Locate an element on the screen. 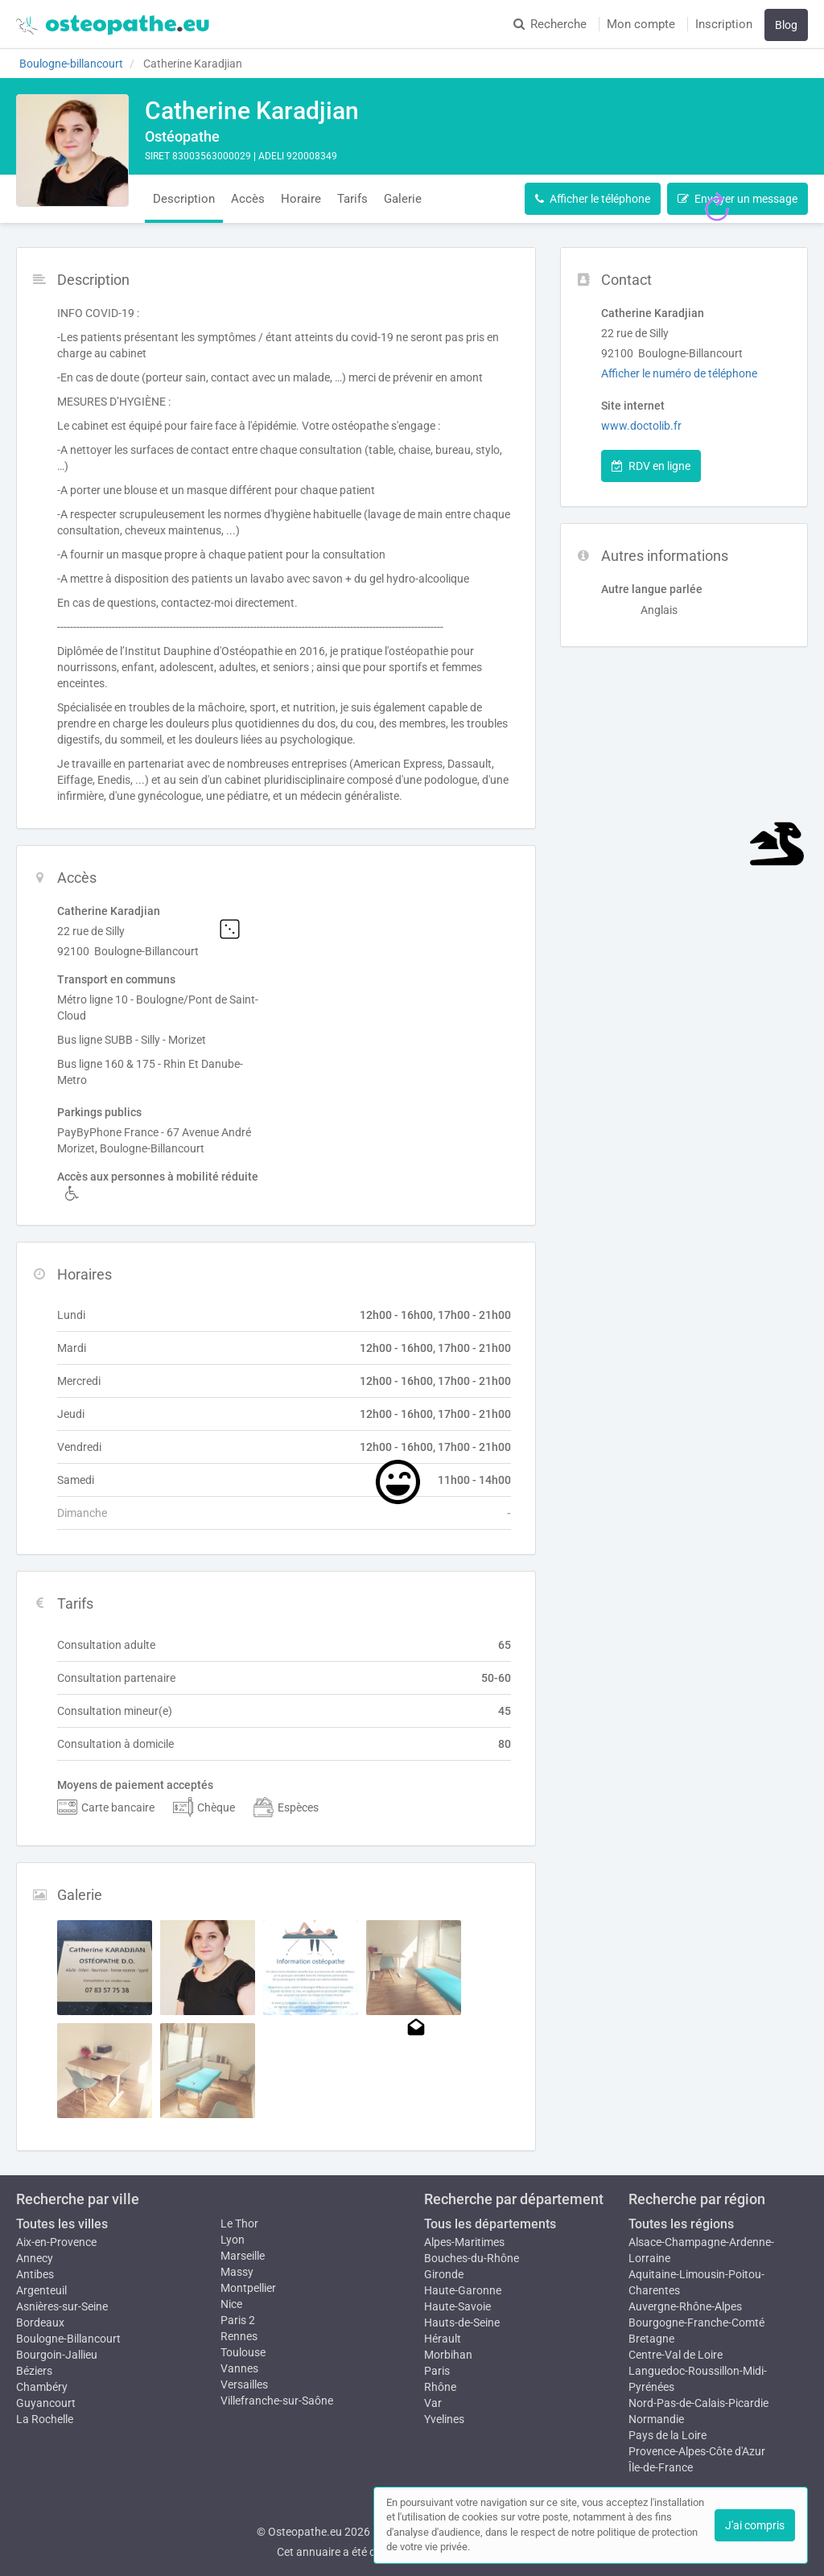 Image resolution: width=824 pixels, height=2576 pixels. randomize or shuffle content is located at coordinates (229, 929).